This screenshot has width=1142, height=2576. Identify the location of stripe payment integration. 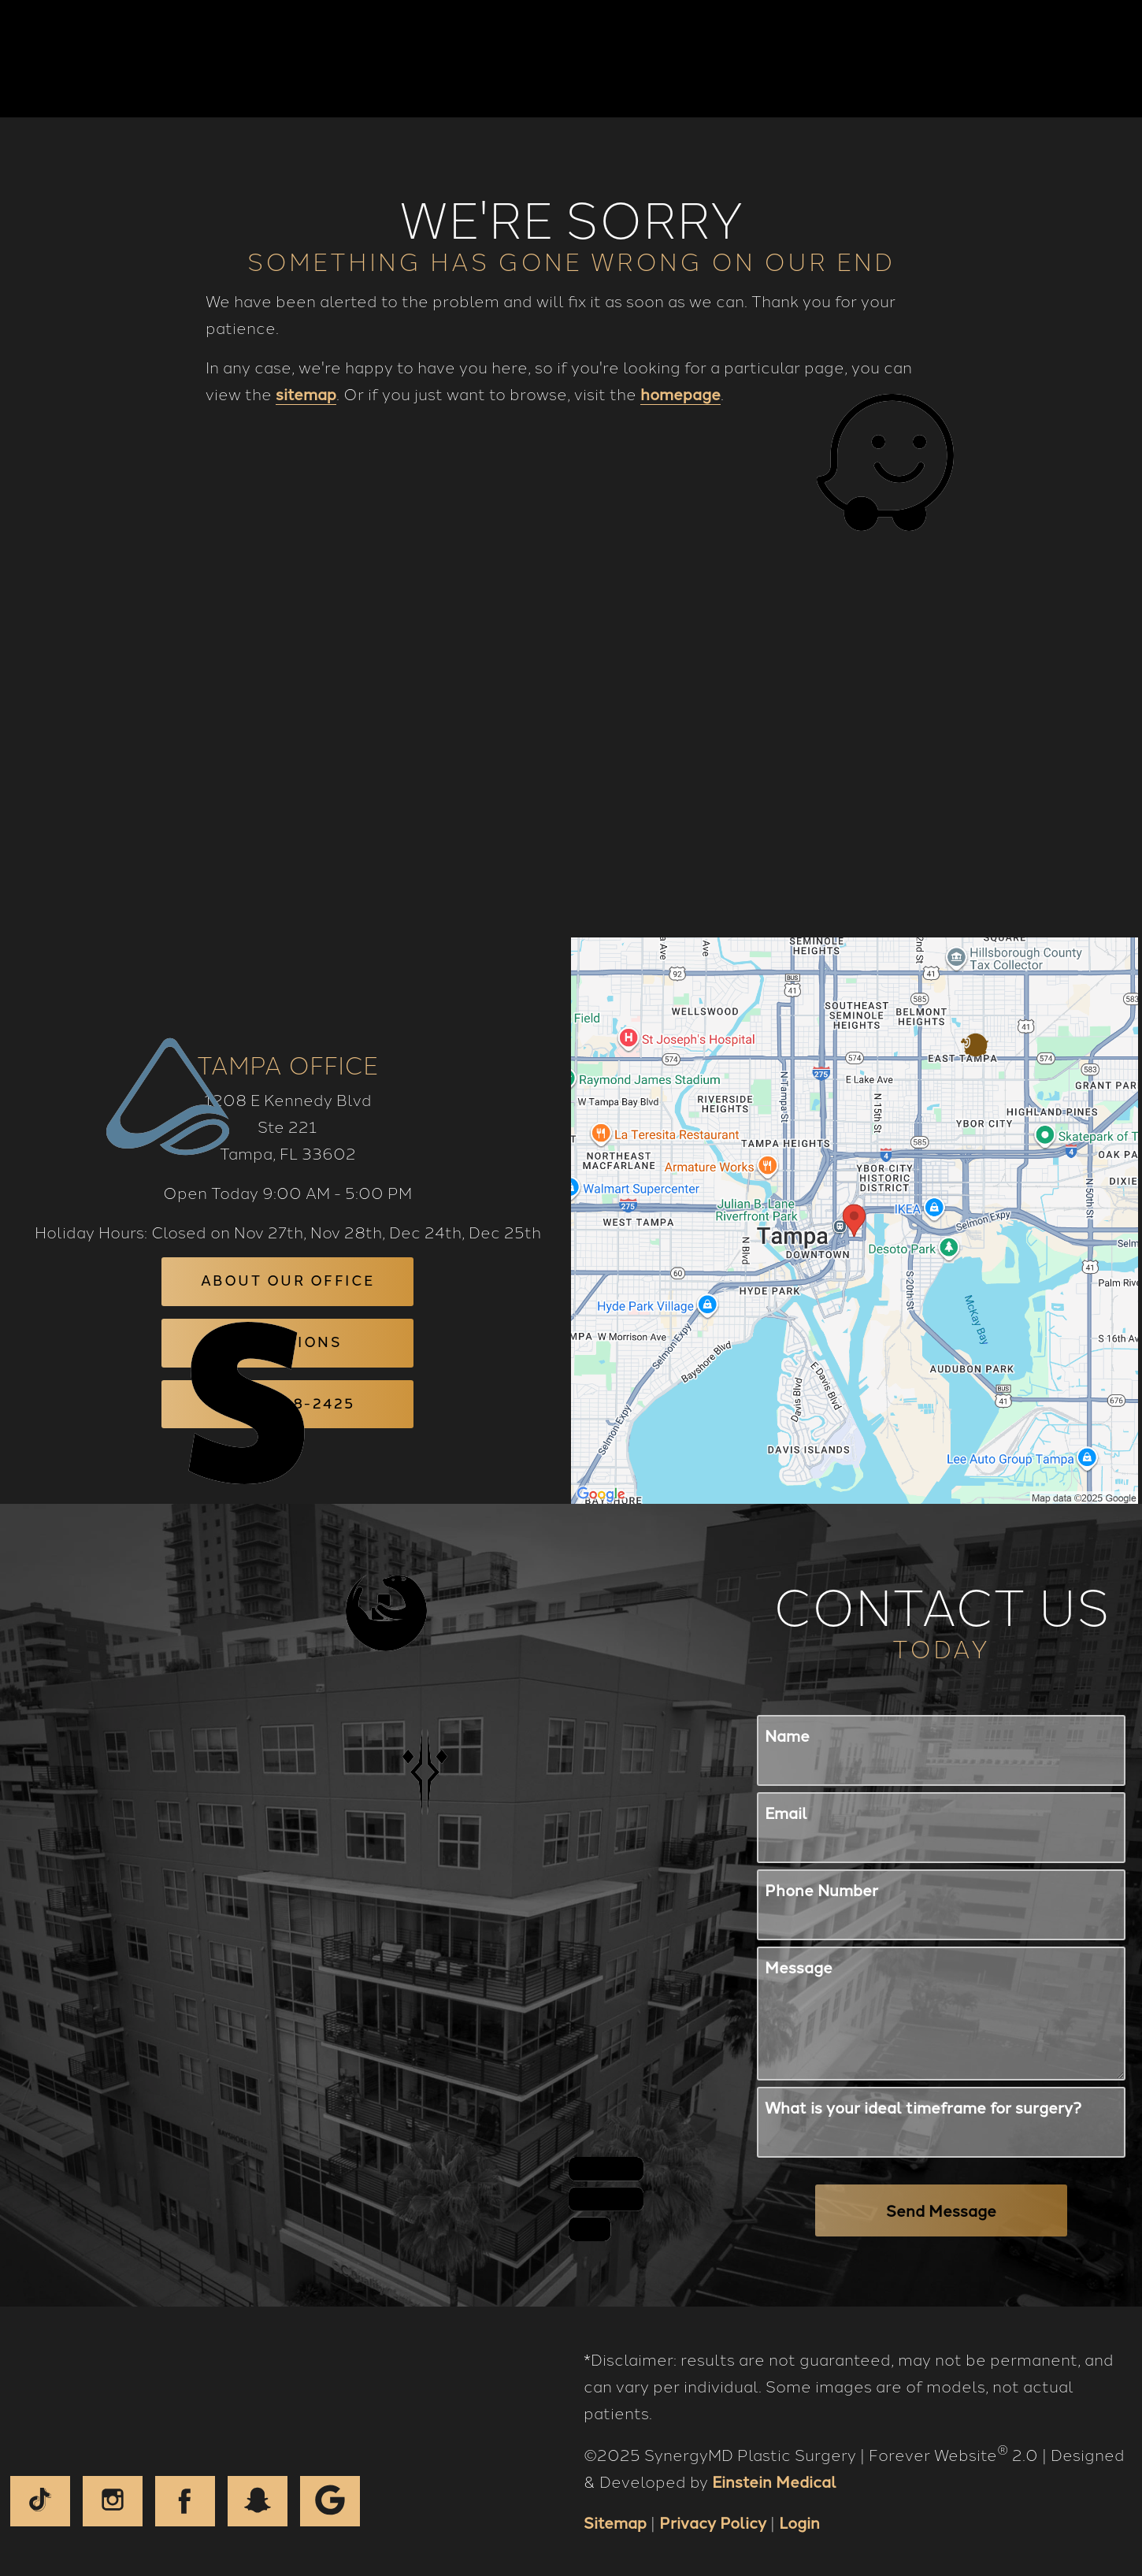
(247, 1403).